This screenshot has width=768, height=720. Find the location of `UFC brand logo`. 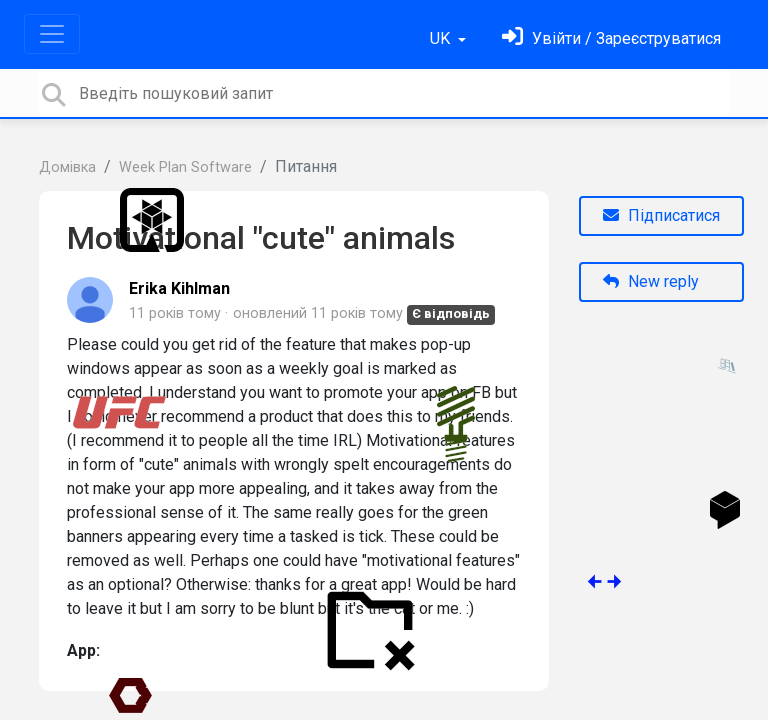

UFC brand logo is located at coordinates (119, 412).